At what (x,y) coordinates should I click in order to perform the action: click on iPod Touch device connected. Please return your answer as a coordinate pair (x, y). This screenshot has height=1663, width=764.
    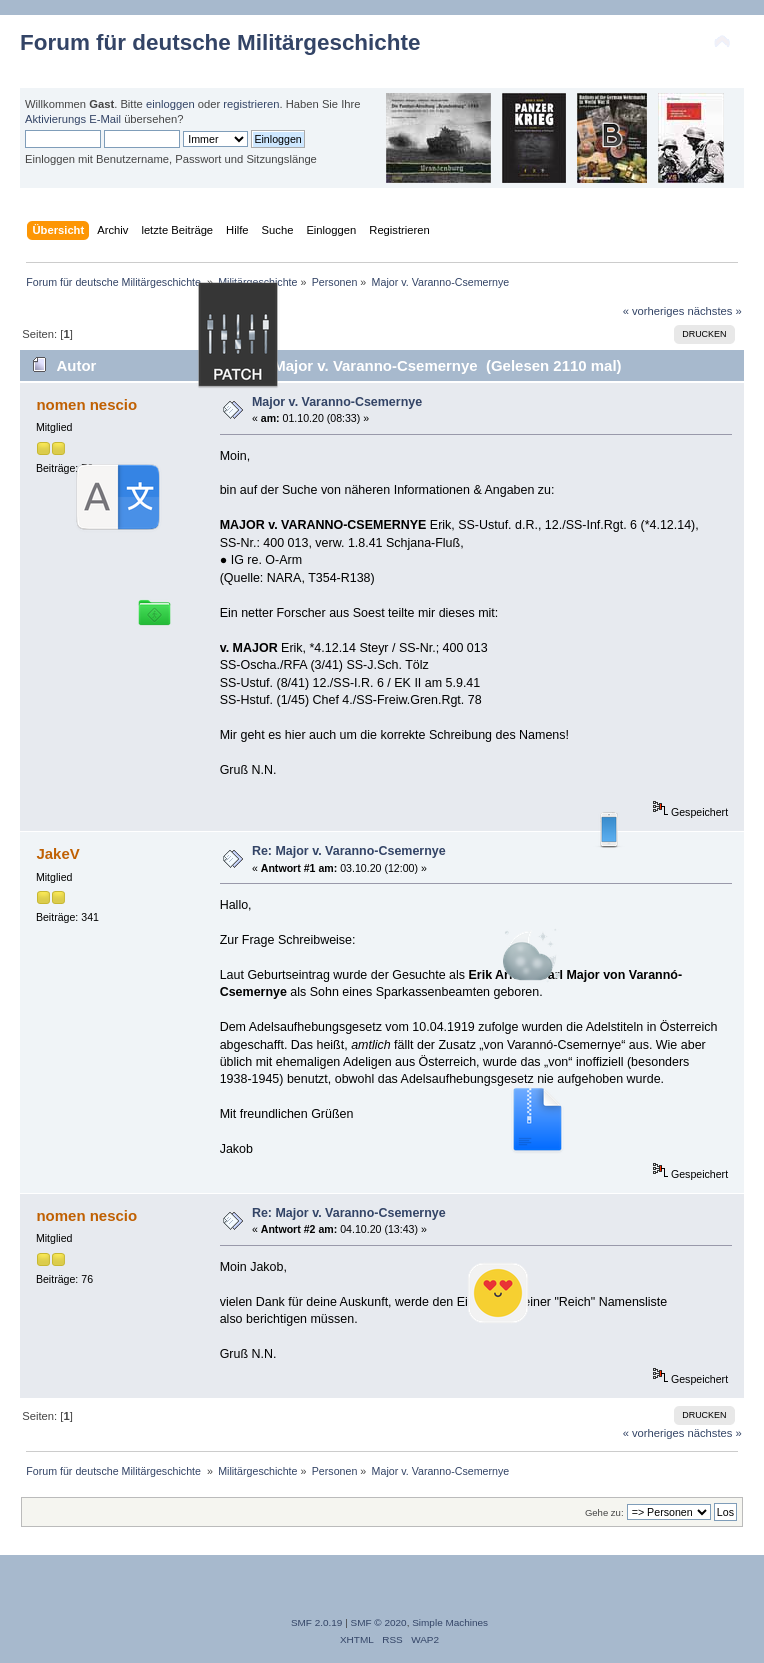
    Looking at the image, I should click on (609, 830).